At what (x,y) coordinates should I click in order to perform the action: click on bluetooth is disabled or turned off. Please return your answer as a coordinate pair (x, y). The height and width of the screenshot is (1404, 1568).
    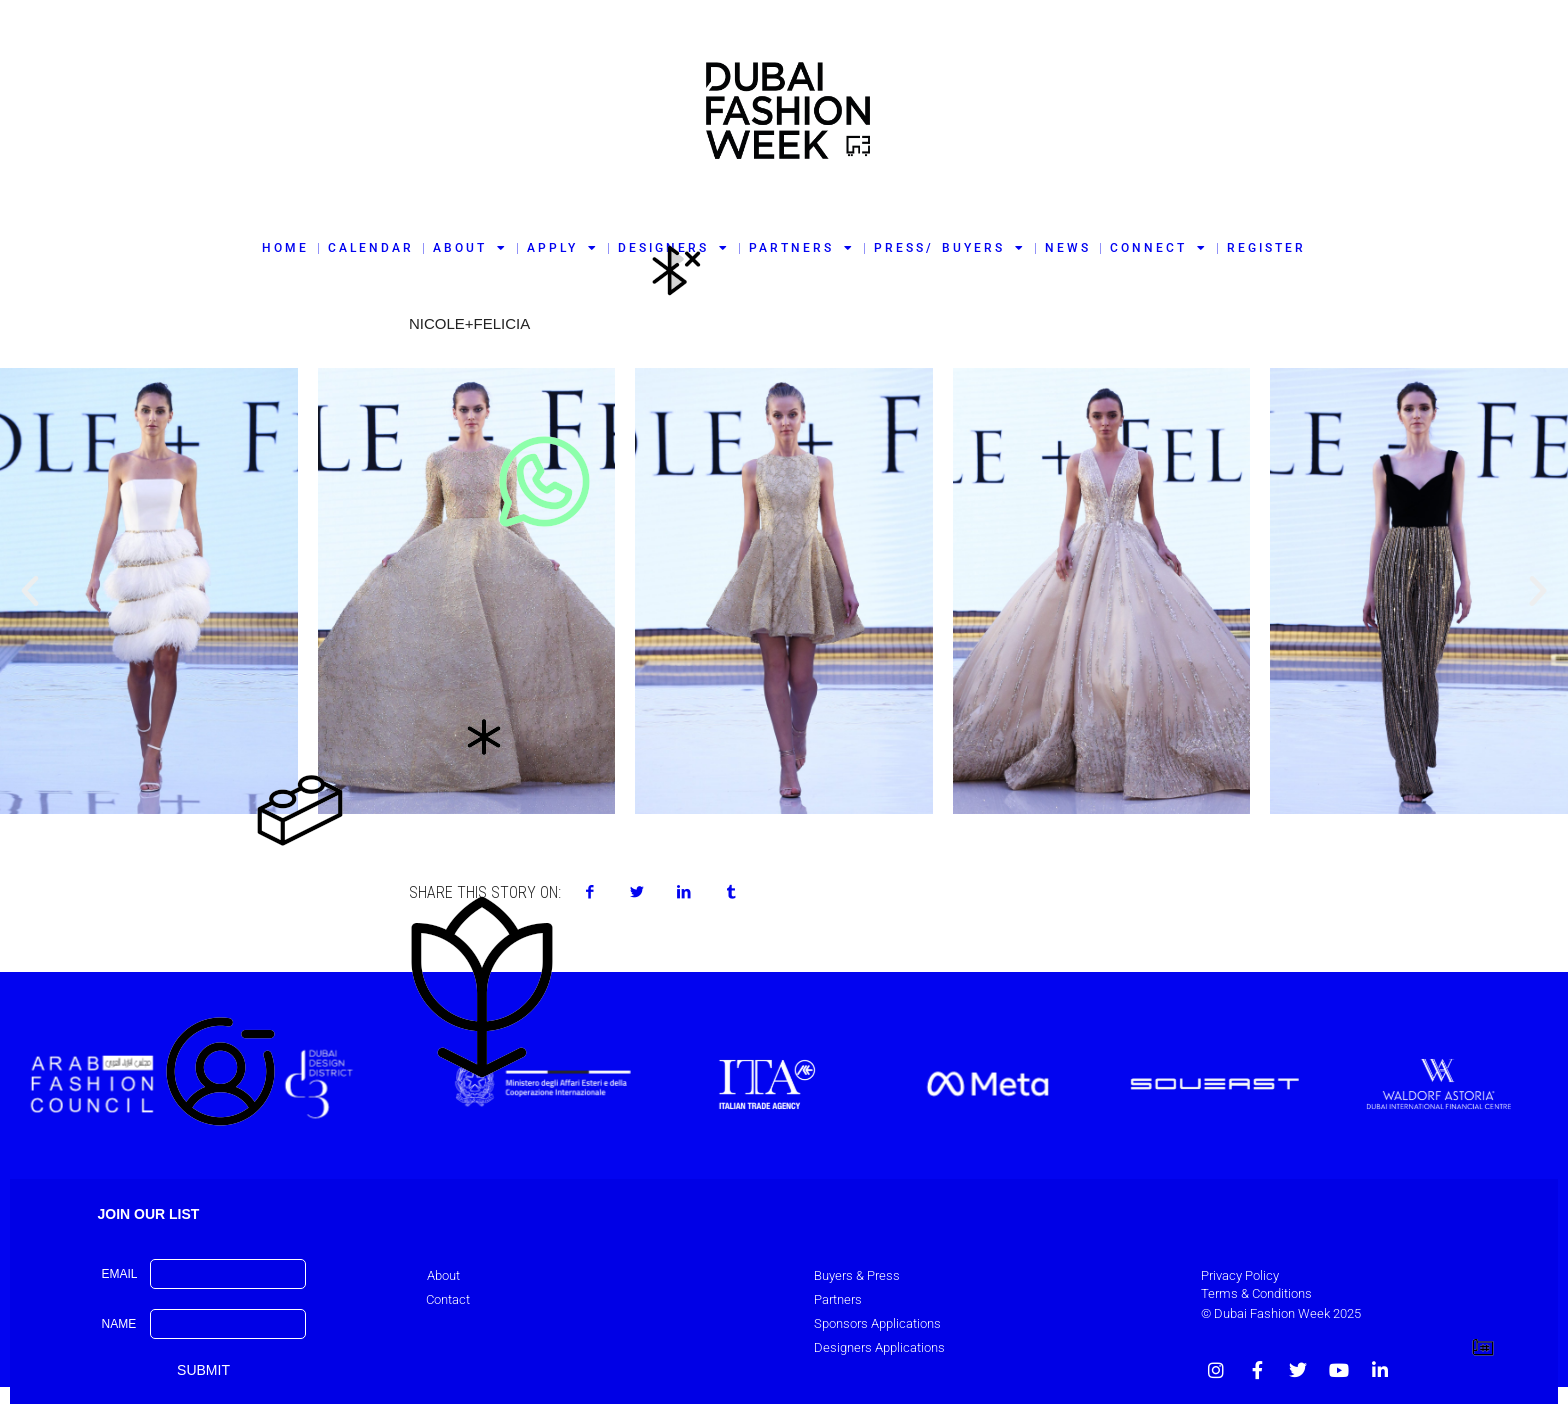
    Looking at the image, I should click on (673, 270).